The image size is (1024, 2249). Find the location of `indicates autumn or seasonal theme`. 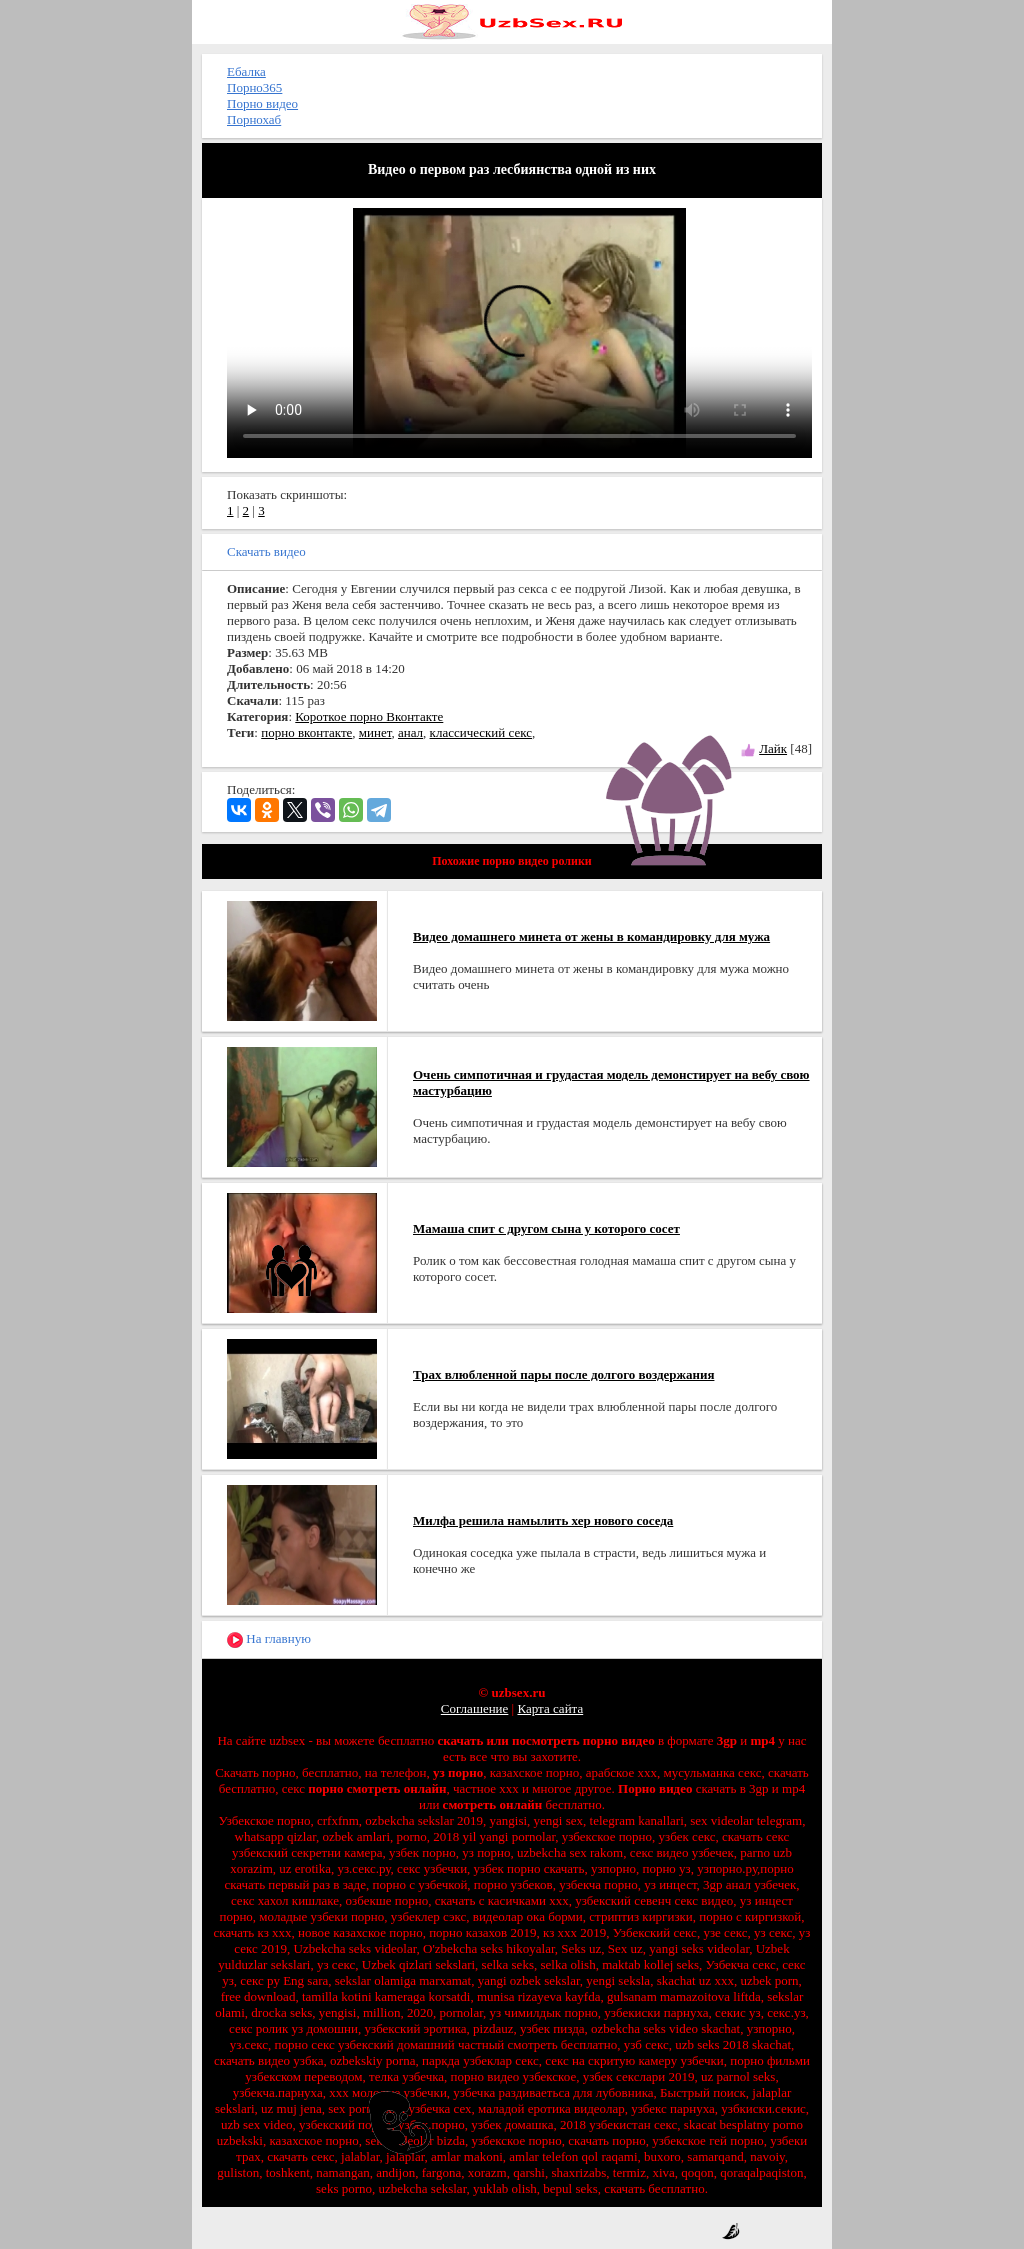

indicates autumn or seasonal theme is located at coordinates (730, 2231).